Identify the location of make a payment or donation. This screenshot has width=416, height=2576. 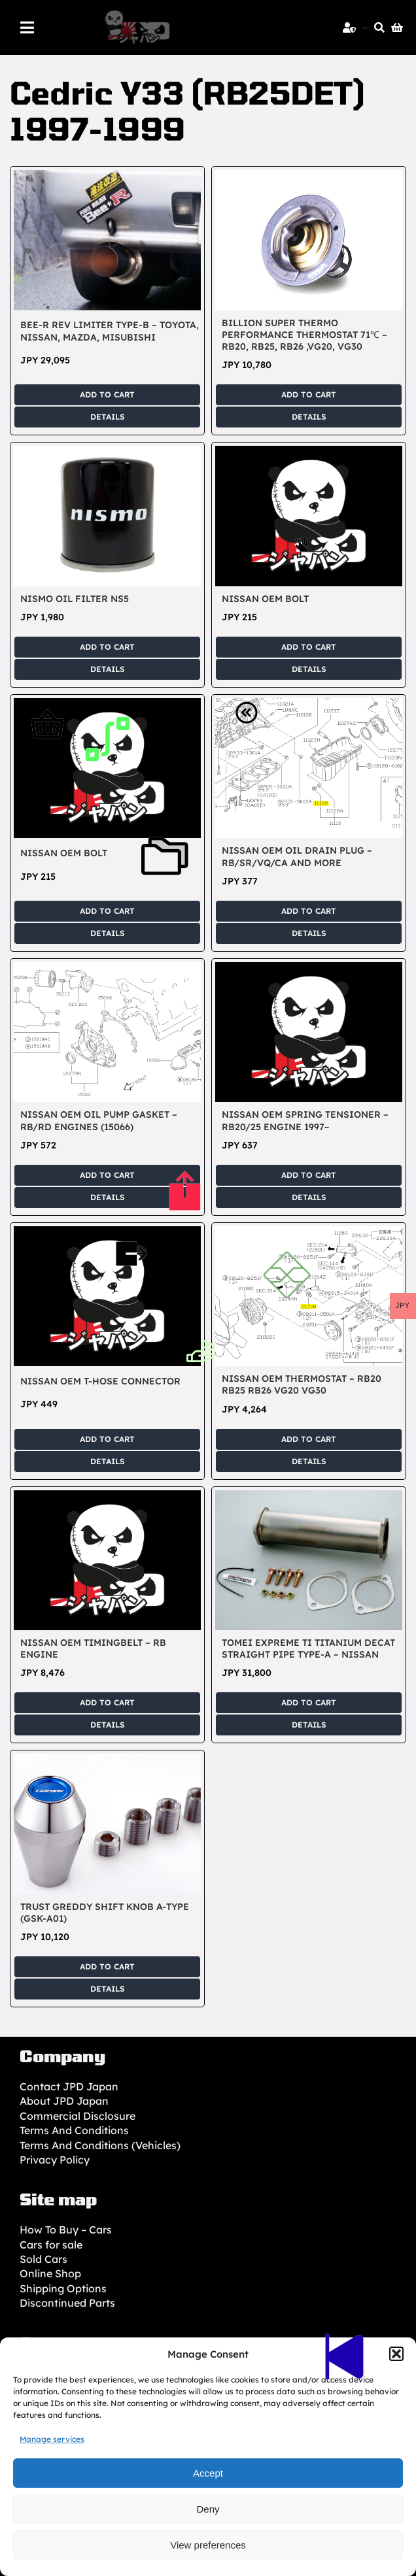
(201, 1352).